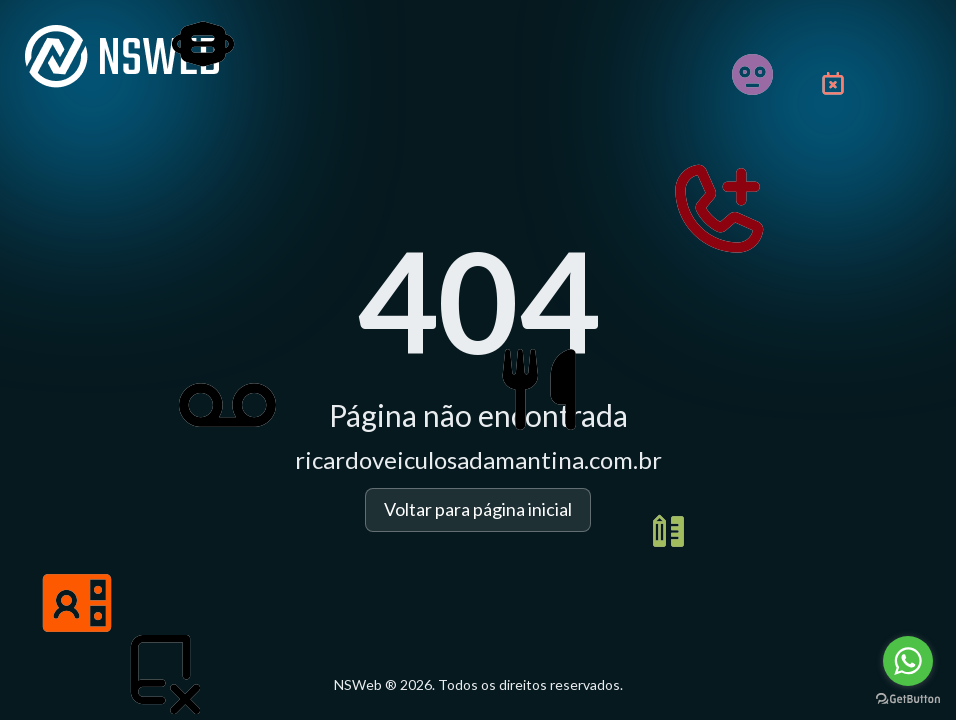 The height and width of the screenshot is (720, 956). What do you see at coordinates (160, 674) in the screenshot?
I see `indicates a deleted repository` at bounding box center [160, 674].